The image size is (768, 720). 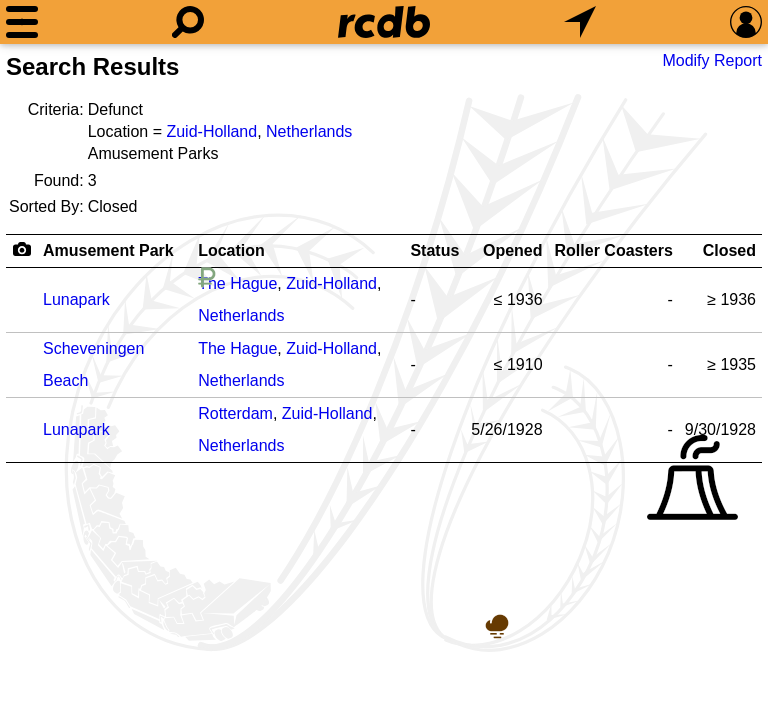 I want to click on indicates nuclear power or energy facility, so click(x=692, y=483).